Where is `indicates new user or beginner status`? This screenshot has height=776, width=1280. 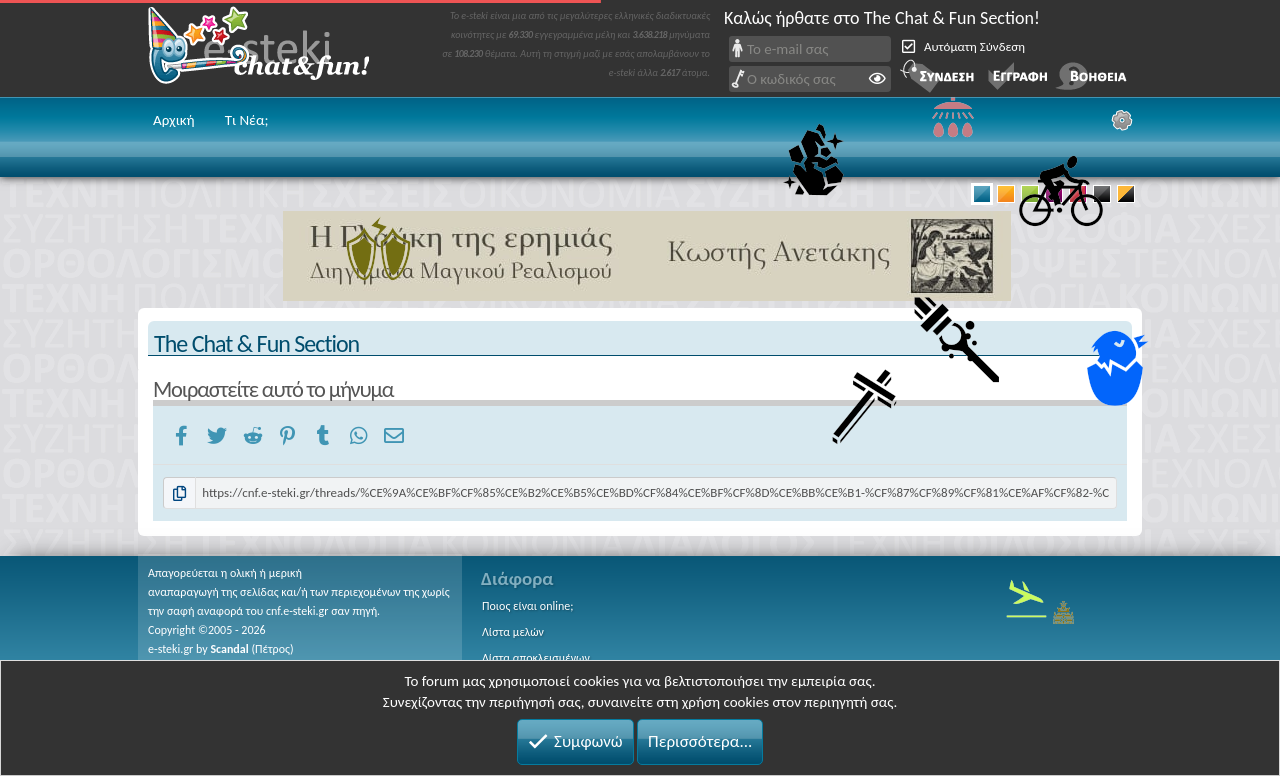 indicates new user or beginner status is located at coordinates (1115, 367).